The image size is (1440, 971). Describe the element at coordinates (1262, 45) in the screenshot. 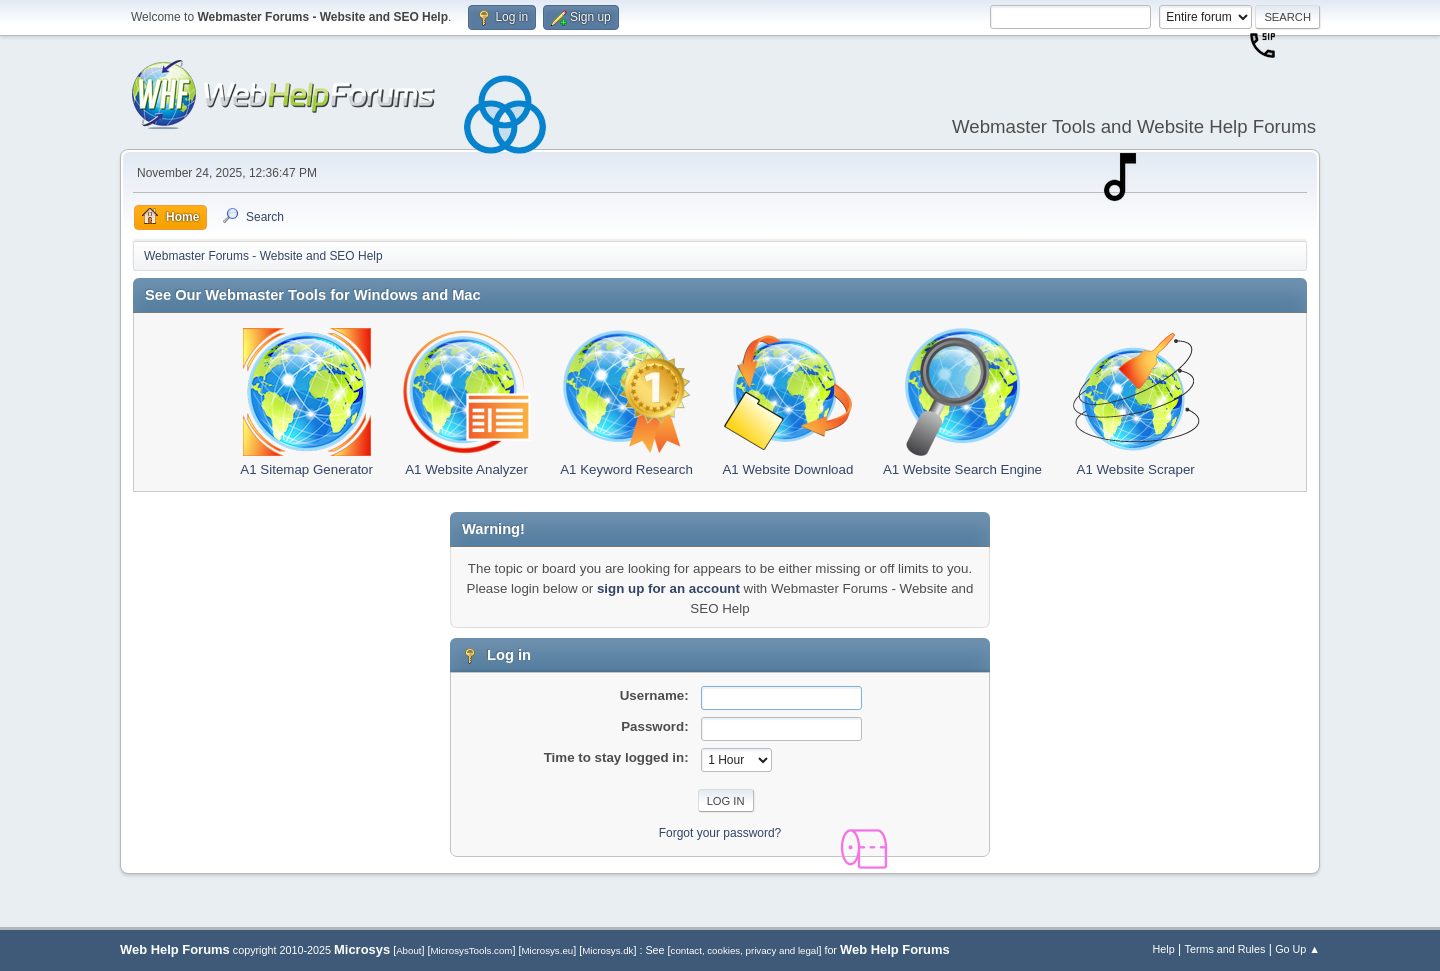

I see `make a SIP (internet-based) phone call` at that location.